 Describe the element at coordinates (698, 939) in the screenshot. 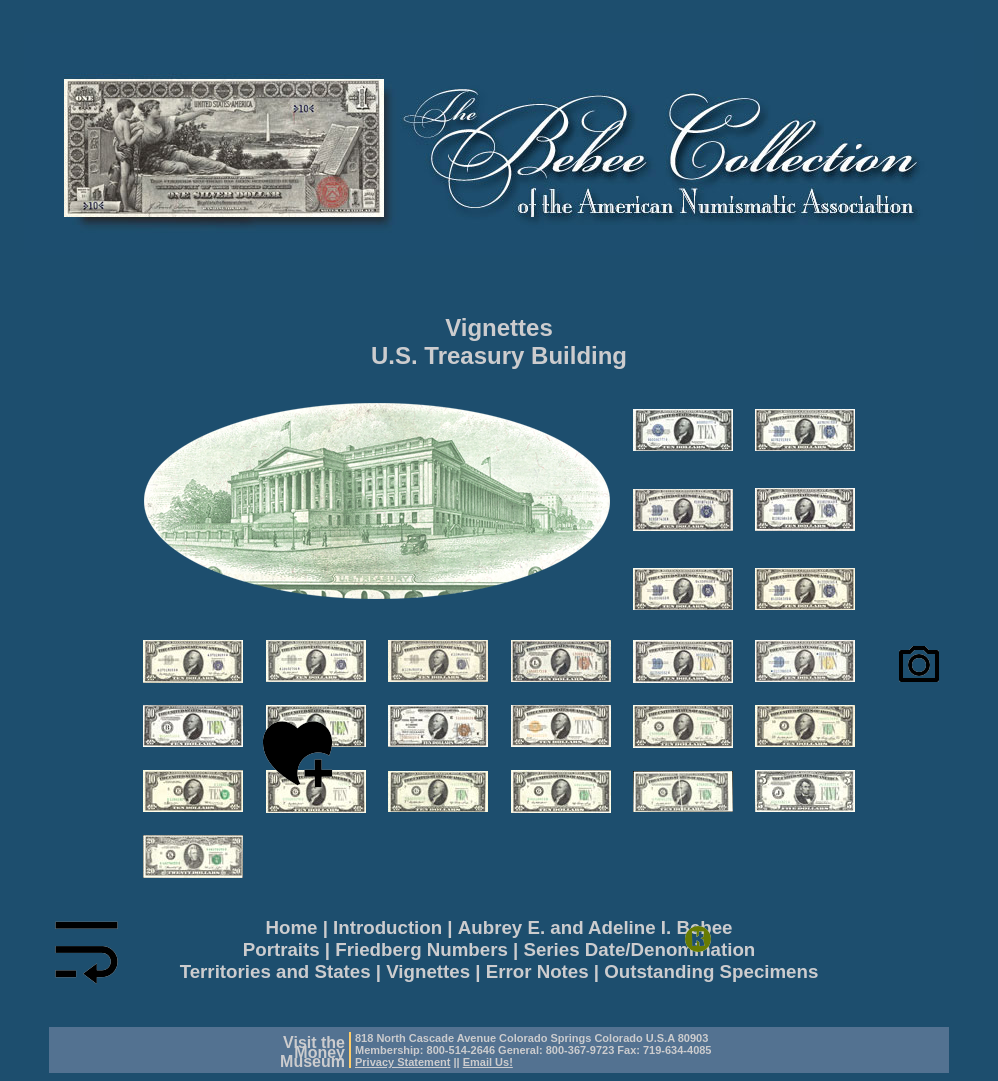

I see `konva javascript library logo` at that location.